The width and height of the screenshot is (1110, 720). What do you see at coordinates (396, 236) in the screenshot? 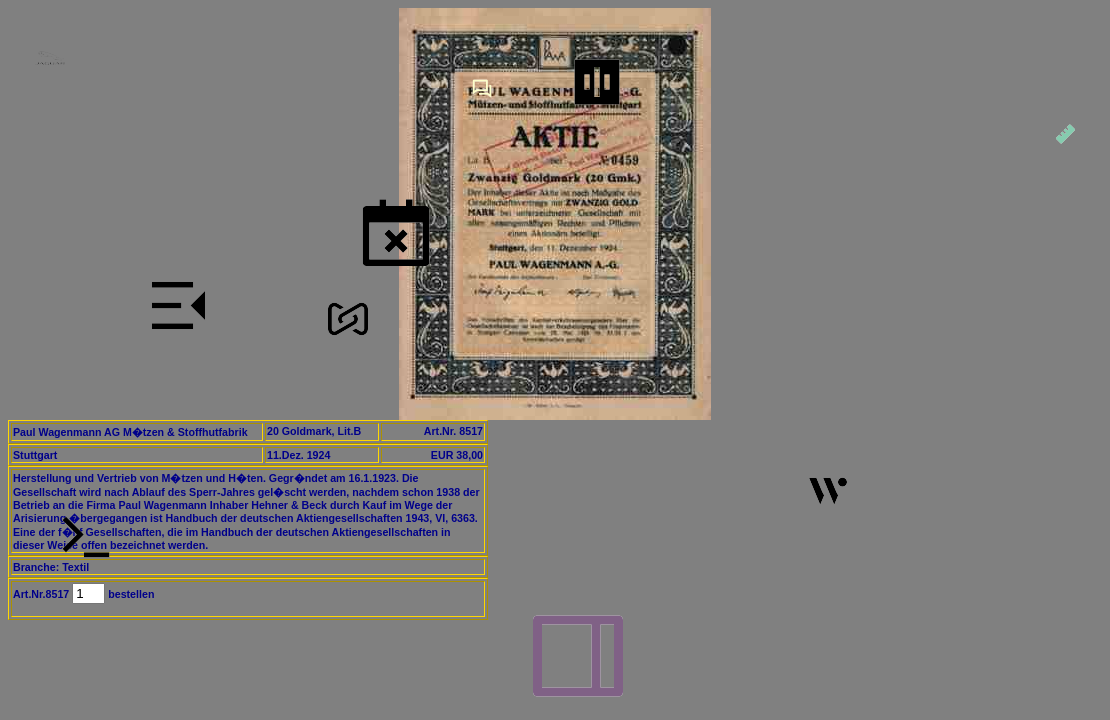
I see `cancel or delete a calendar event` at bounding box center [396, 236].